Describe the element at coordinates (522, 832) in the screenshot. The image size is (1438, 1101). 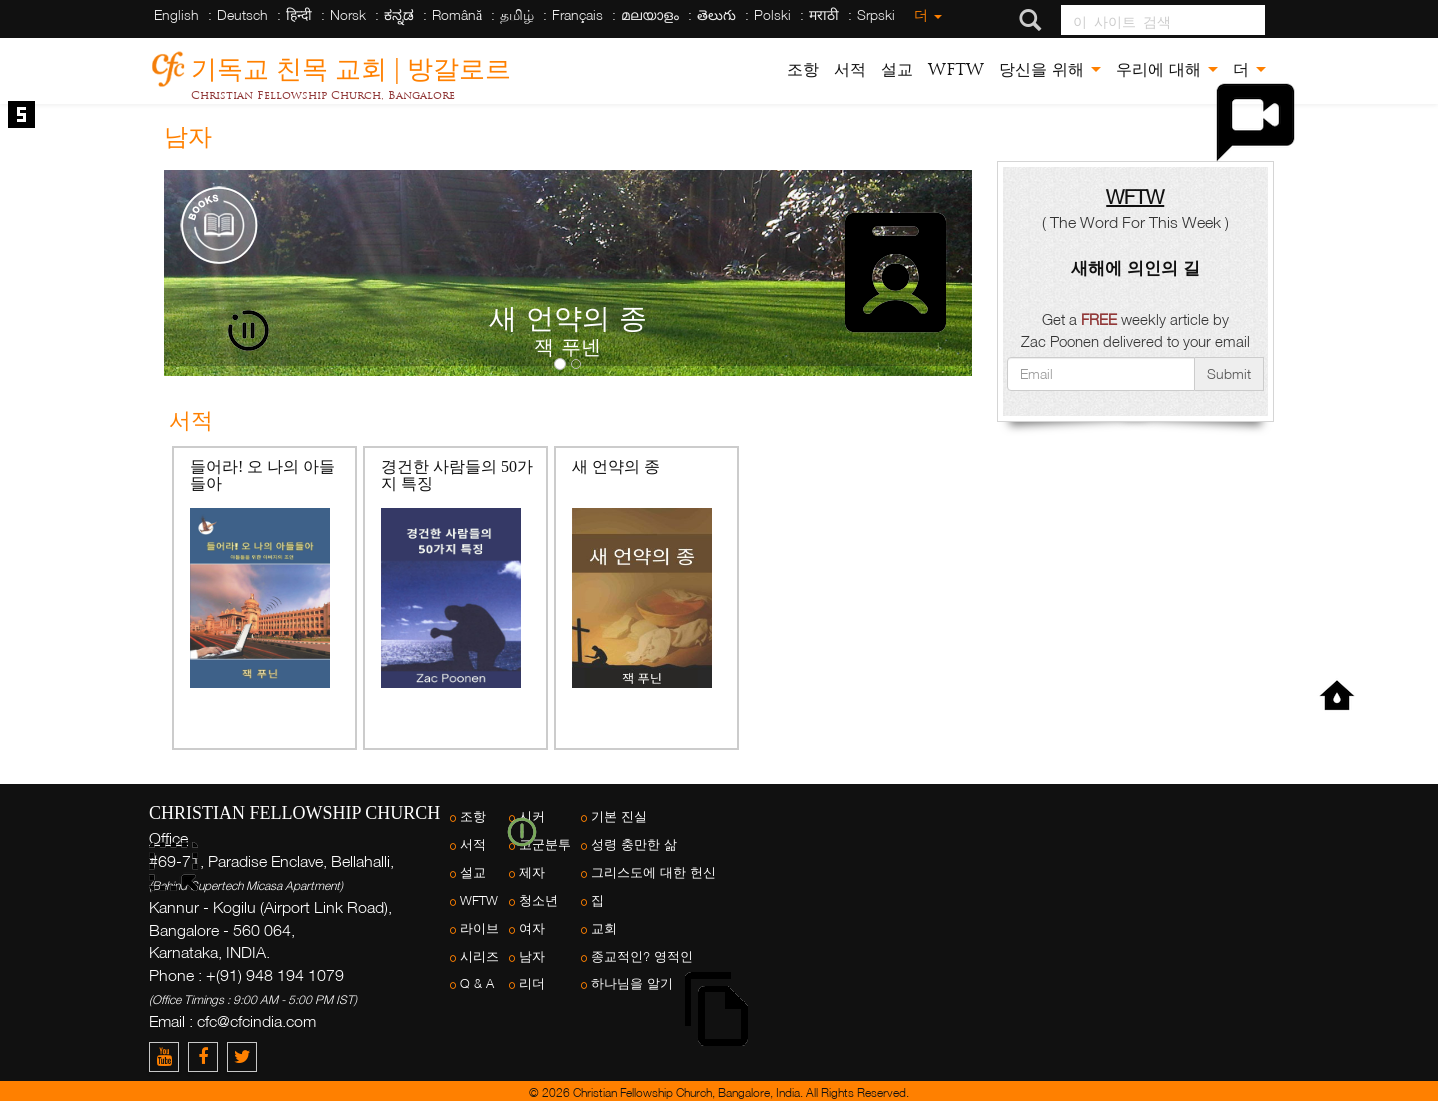
I see `indicates 6 o'clock time` at that location.